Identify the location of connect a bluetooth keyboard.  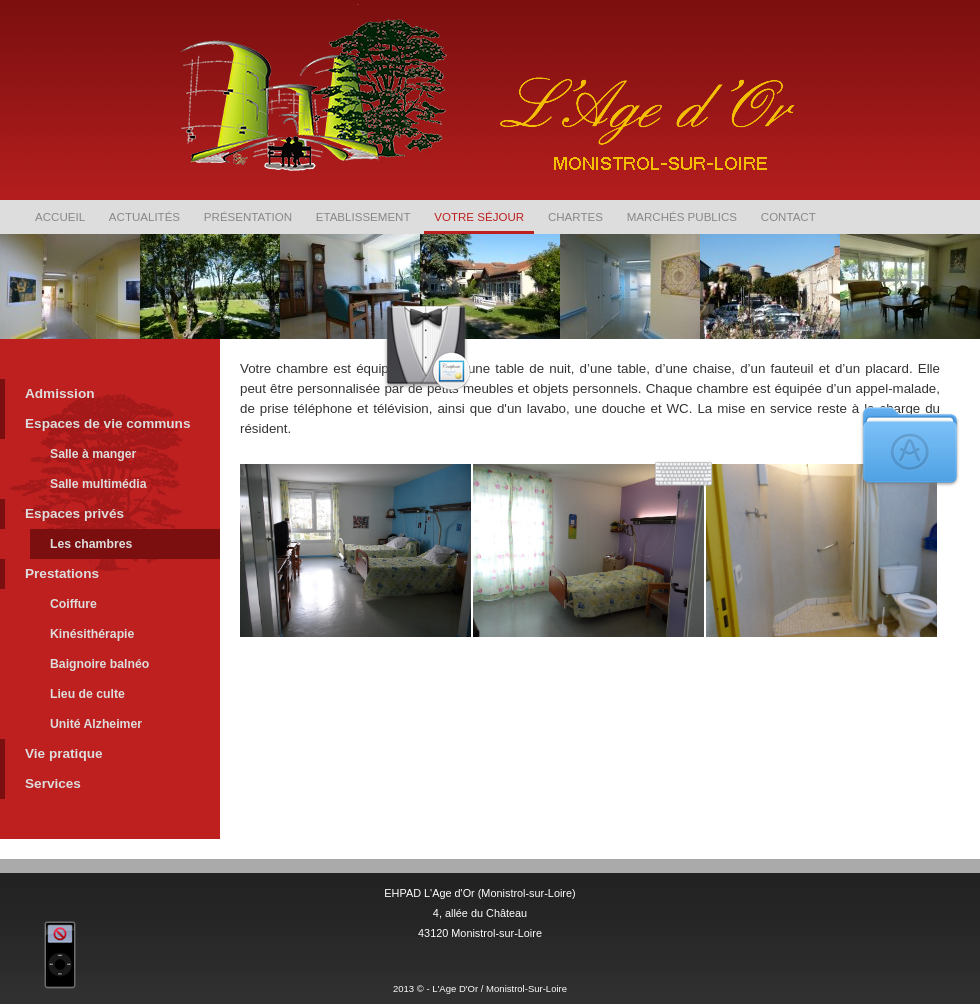
(683, 473).